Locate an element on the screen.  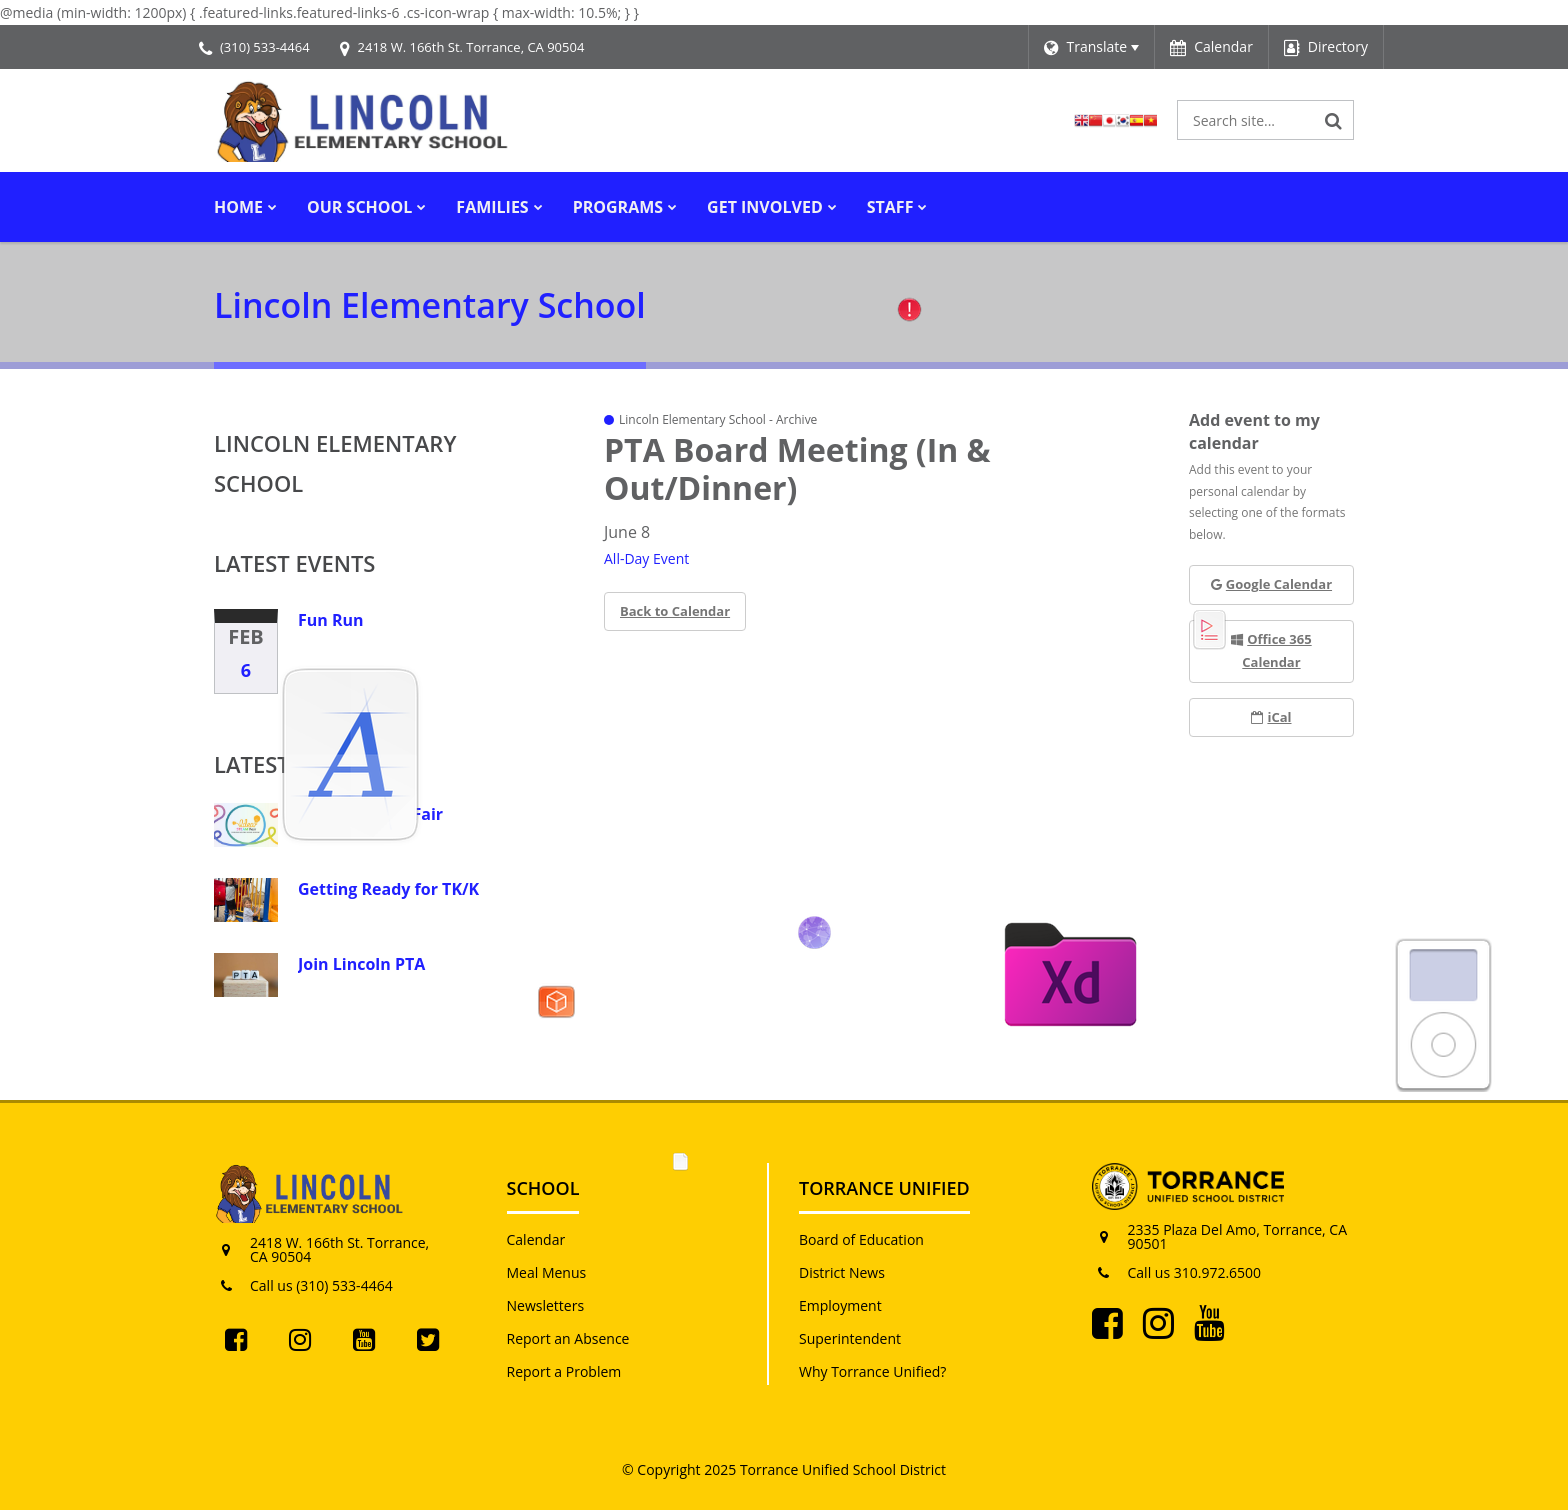
indicates a warning or caution message is located at coordinates (909, 309).